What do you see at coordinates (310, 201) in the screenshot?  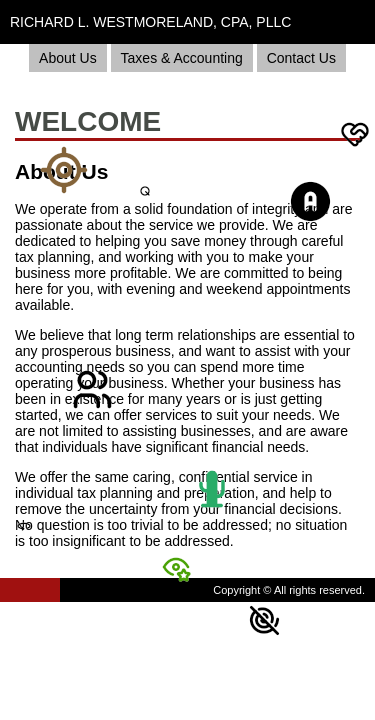 I see `select option A in a multiple choice interface` at bounding box center [310, 201].